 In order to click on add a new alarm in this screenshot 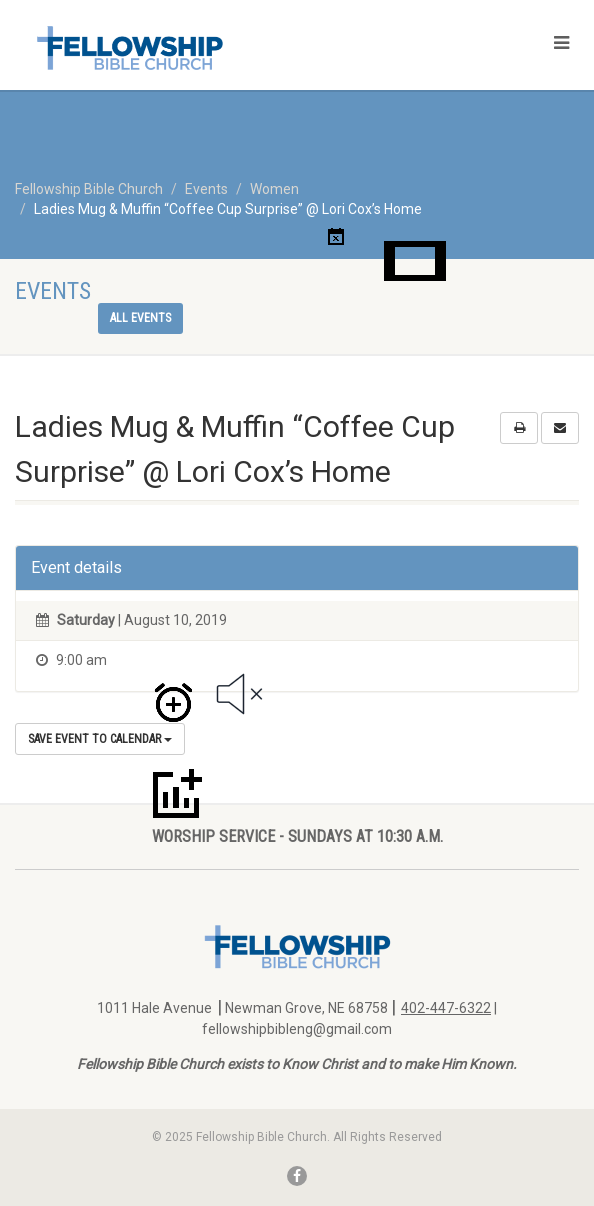, I will do `click(173, 702)`.